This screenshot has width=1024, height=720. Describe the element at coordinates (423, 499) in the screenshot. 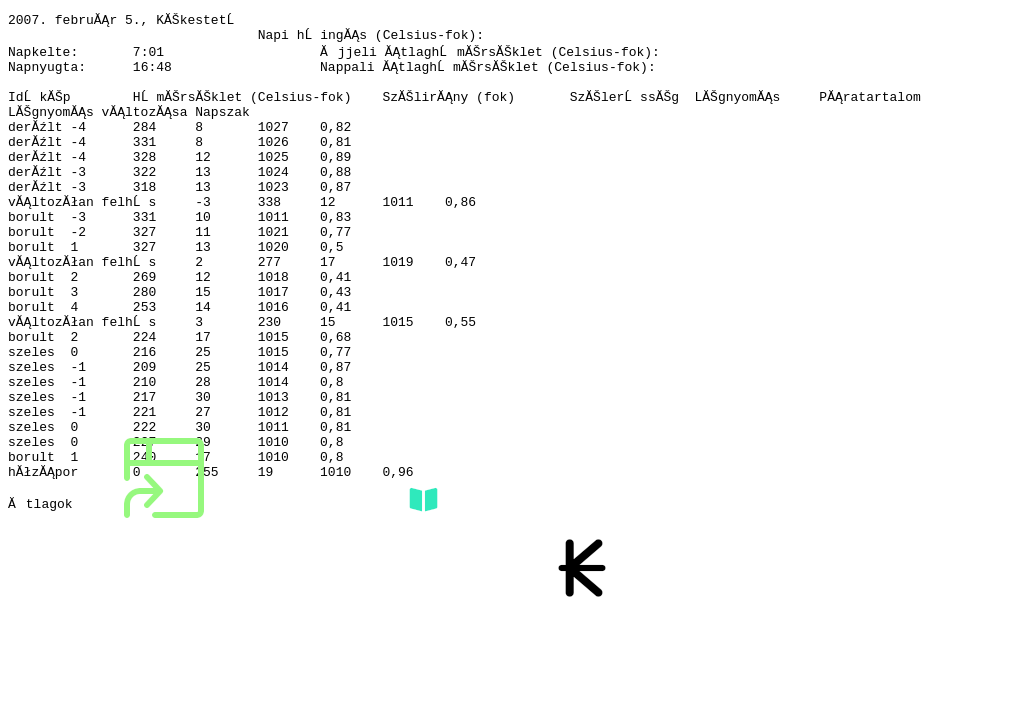

I see `open reading mode or e-reader` at that location.